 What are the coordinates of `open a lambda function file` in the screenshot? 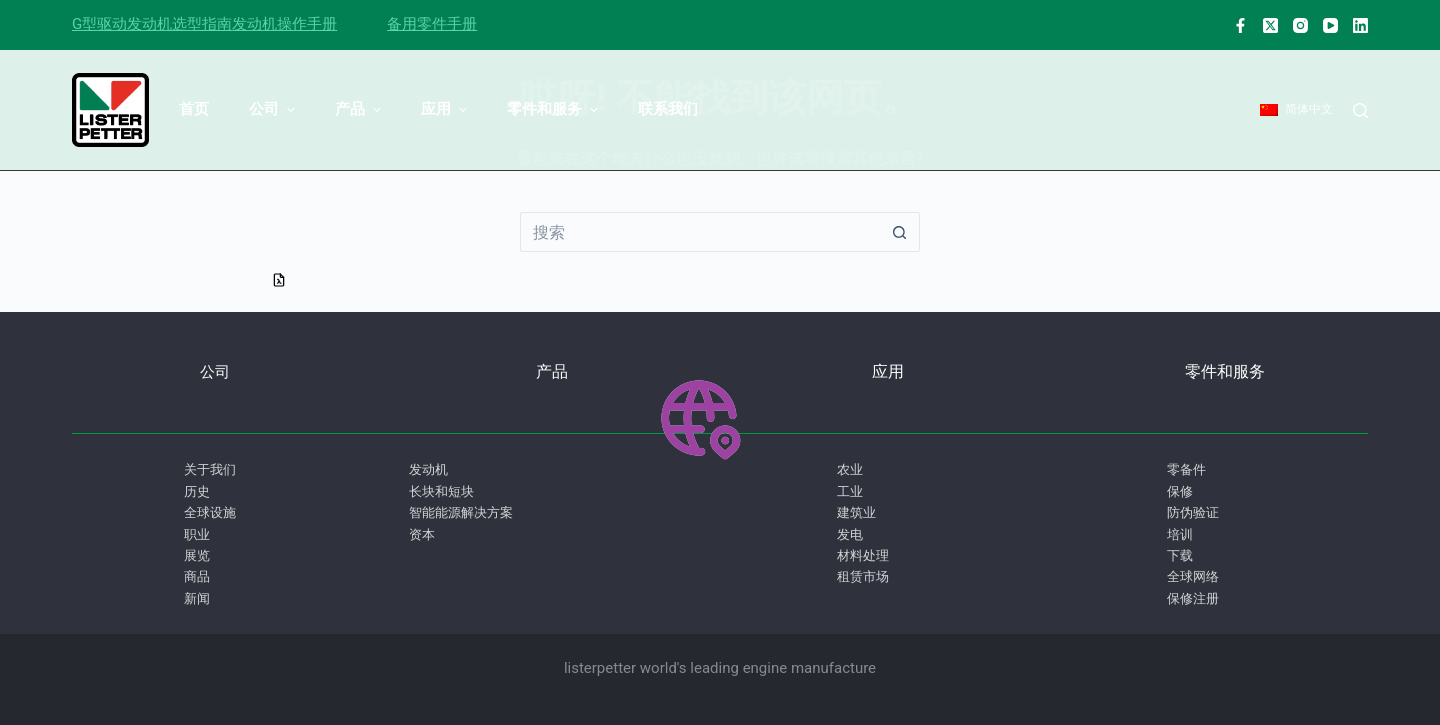 It's located at (279, 280).